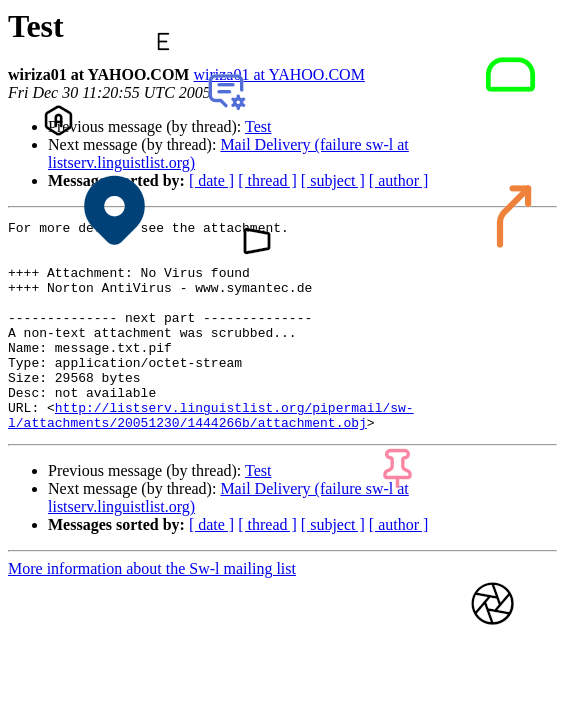  What do you see at coordinates (492, 603) in the screenshot?
I see `open camera settings` at bounding box center [492, 603].